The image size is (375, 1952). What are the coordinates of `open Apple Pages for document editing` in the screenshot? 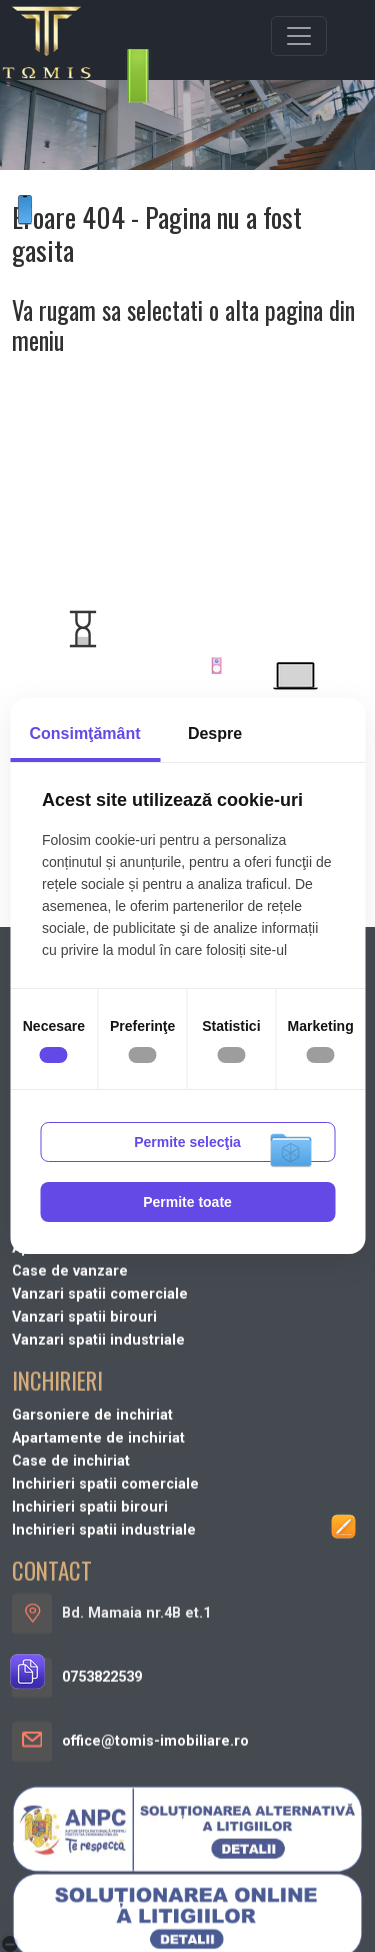 It's located at (343, 1526).